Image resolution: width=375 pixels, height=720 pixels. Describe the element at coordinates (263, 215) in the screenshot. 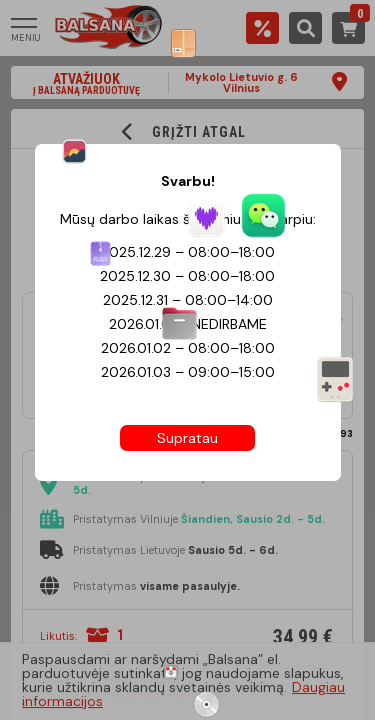

I see `open WeChat messaging app` at that location.